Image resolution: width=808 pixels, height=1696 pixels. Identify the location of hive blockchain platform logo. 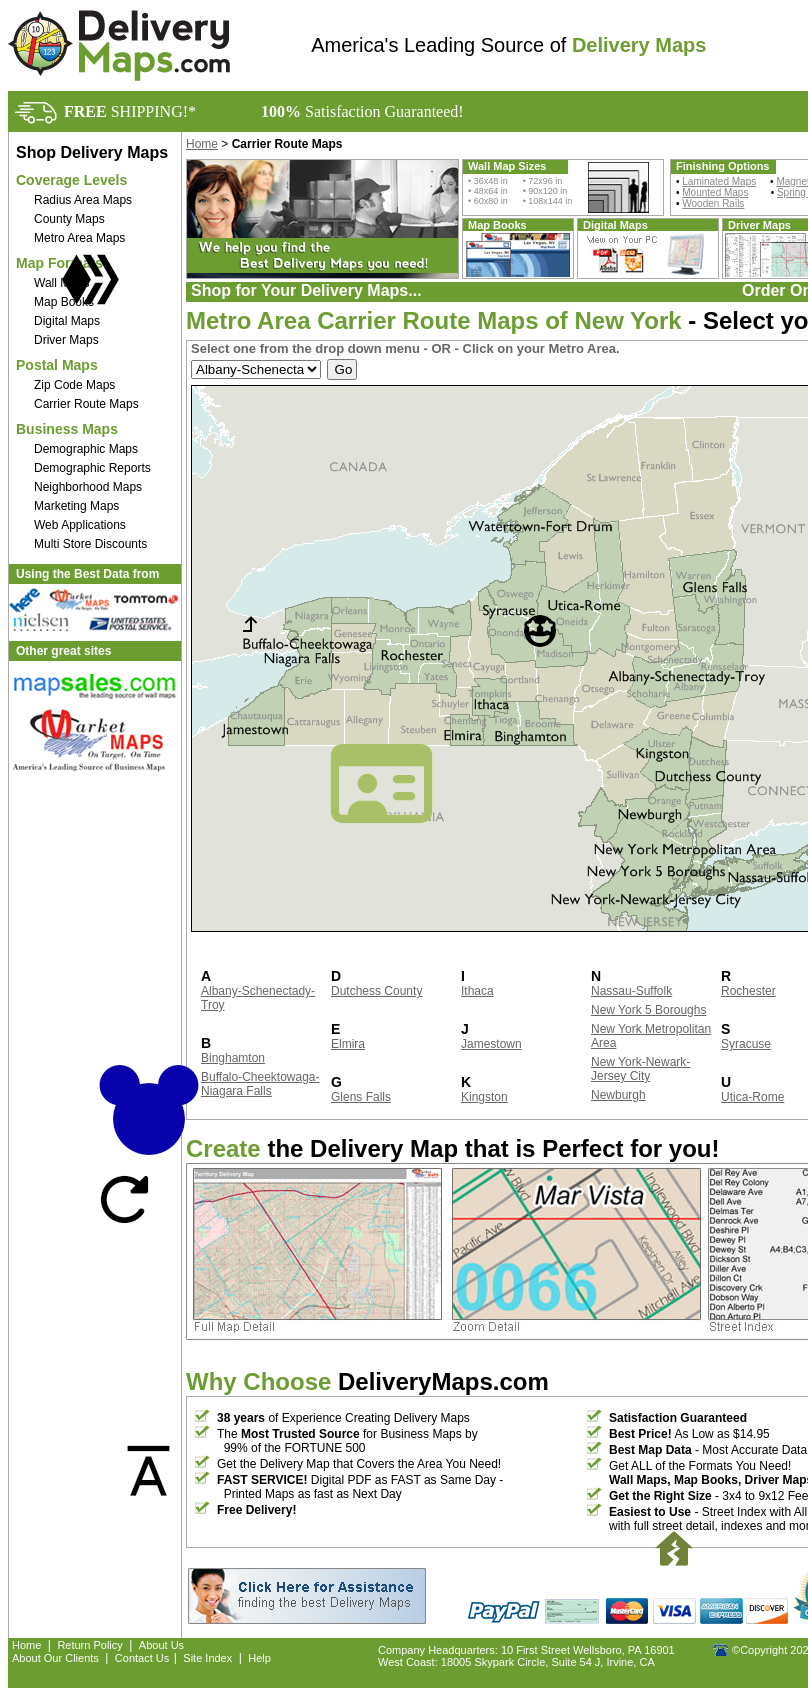
(90, 279).